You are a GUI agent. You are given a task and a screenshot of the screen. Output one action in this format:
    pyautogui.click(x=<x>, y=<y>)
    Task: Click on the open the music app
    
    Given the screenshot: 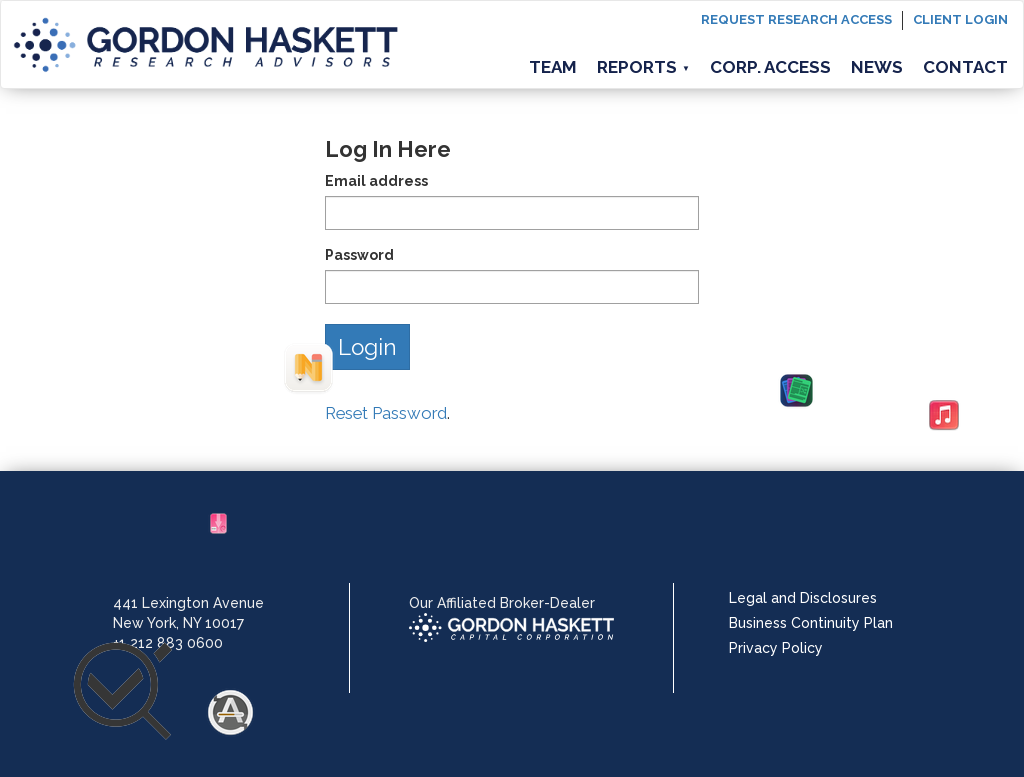 What is the action you would take?
    pyautogui.click(x=944, y=415)
    